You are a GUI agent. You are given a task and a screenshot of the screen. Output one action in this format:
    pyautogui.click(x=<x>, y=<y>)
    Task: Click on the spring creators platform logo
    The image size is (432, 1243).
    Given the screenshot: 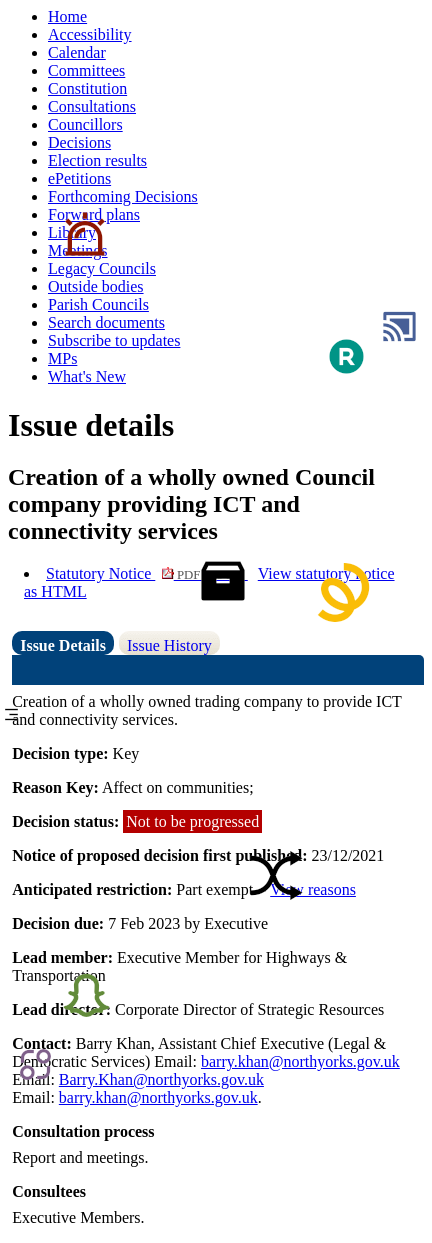 What is the action you would take?
    pyautogui.click(x=343, y=592)
    